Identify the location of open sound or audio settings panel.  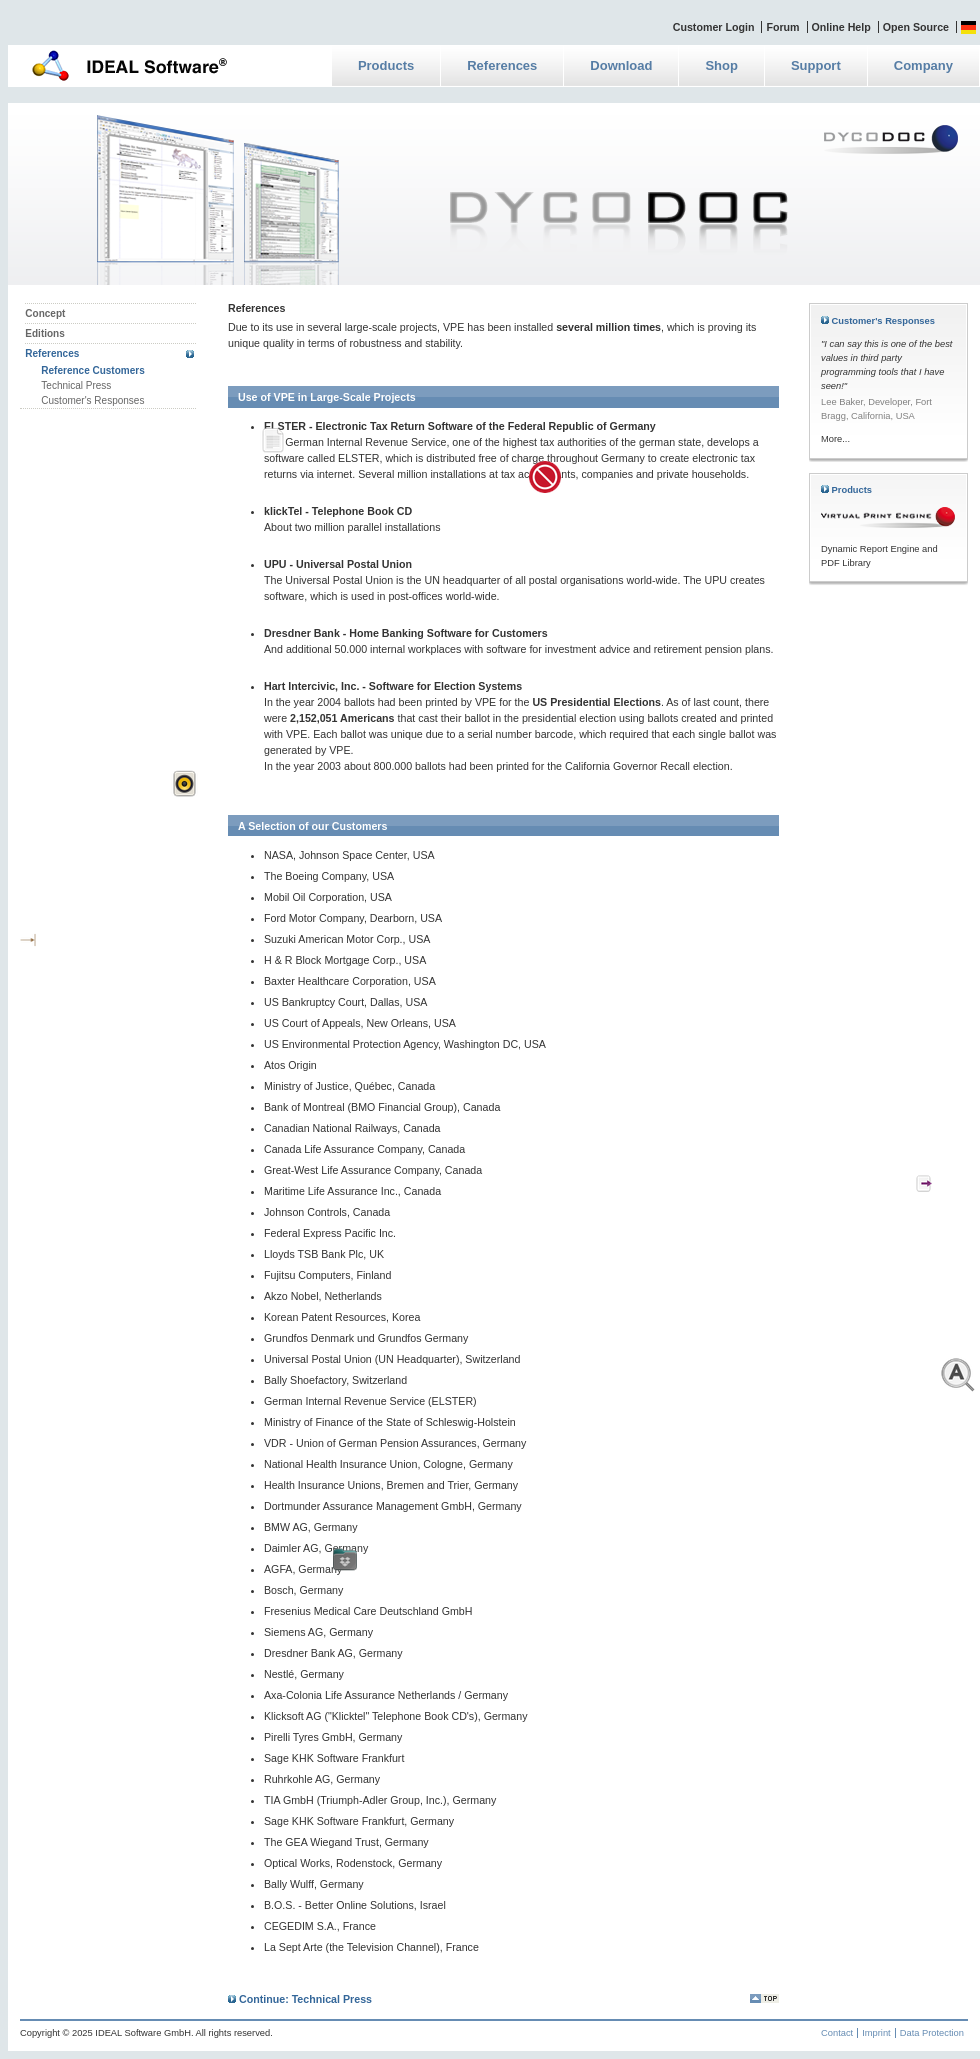
(184, 783).